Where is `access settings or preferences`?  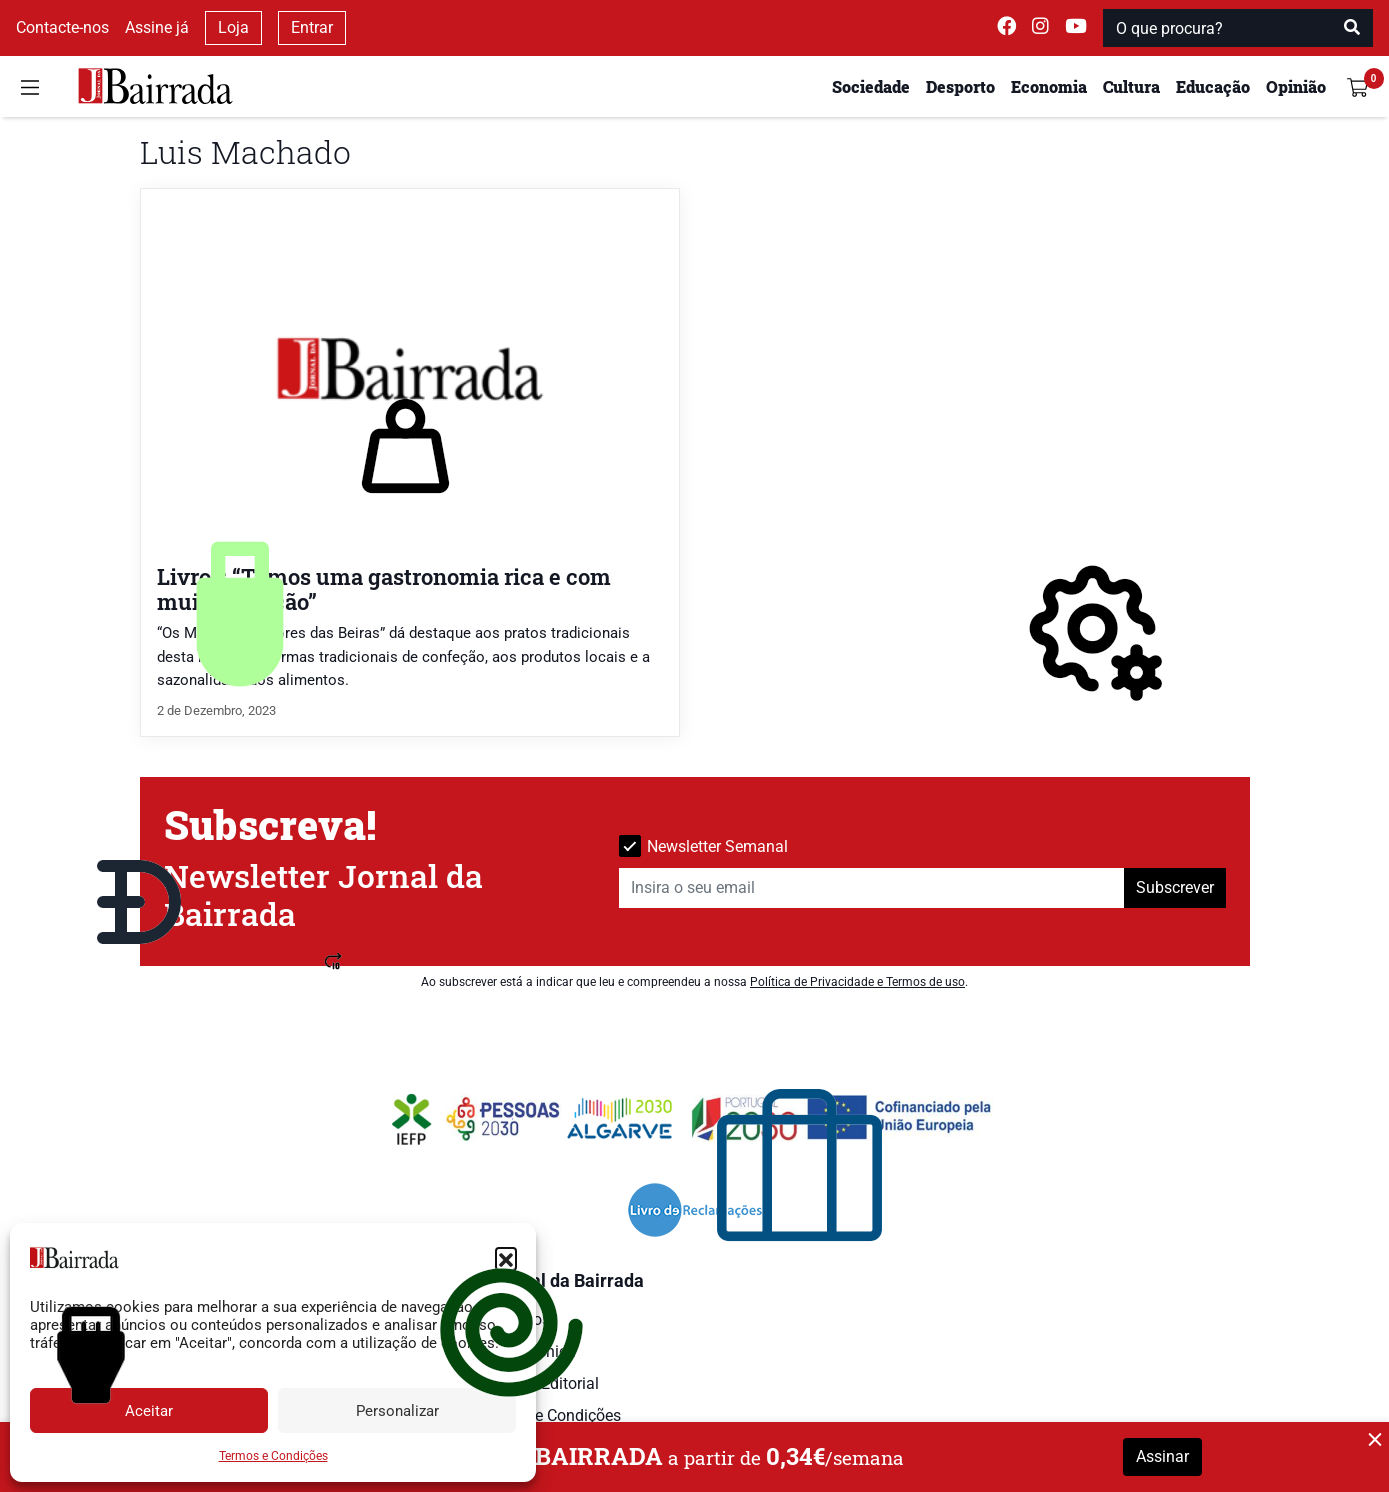 access settings or preferences is located at coordinates (1092, 628).